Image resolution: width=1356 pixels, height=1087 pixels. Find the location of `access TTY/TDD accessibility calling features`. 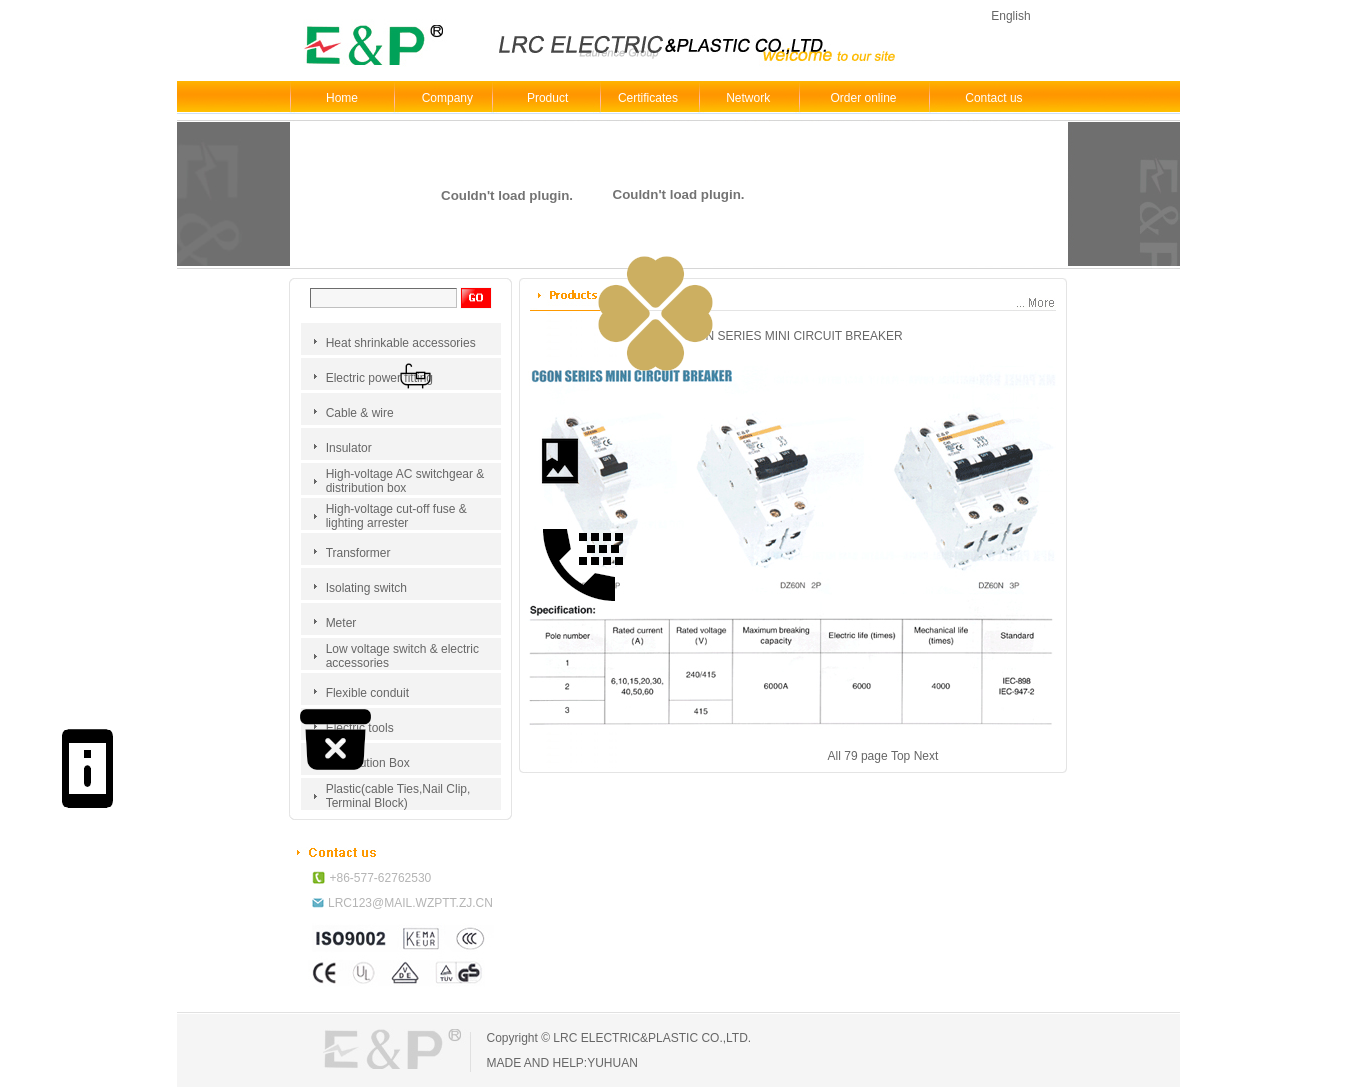

access TTY/TDD accessibility calling features is located at coordinates (583, 565).